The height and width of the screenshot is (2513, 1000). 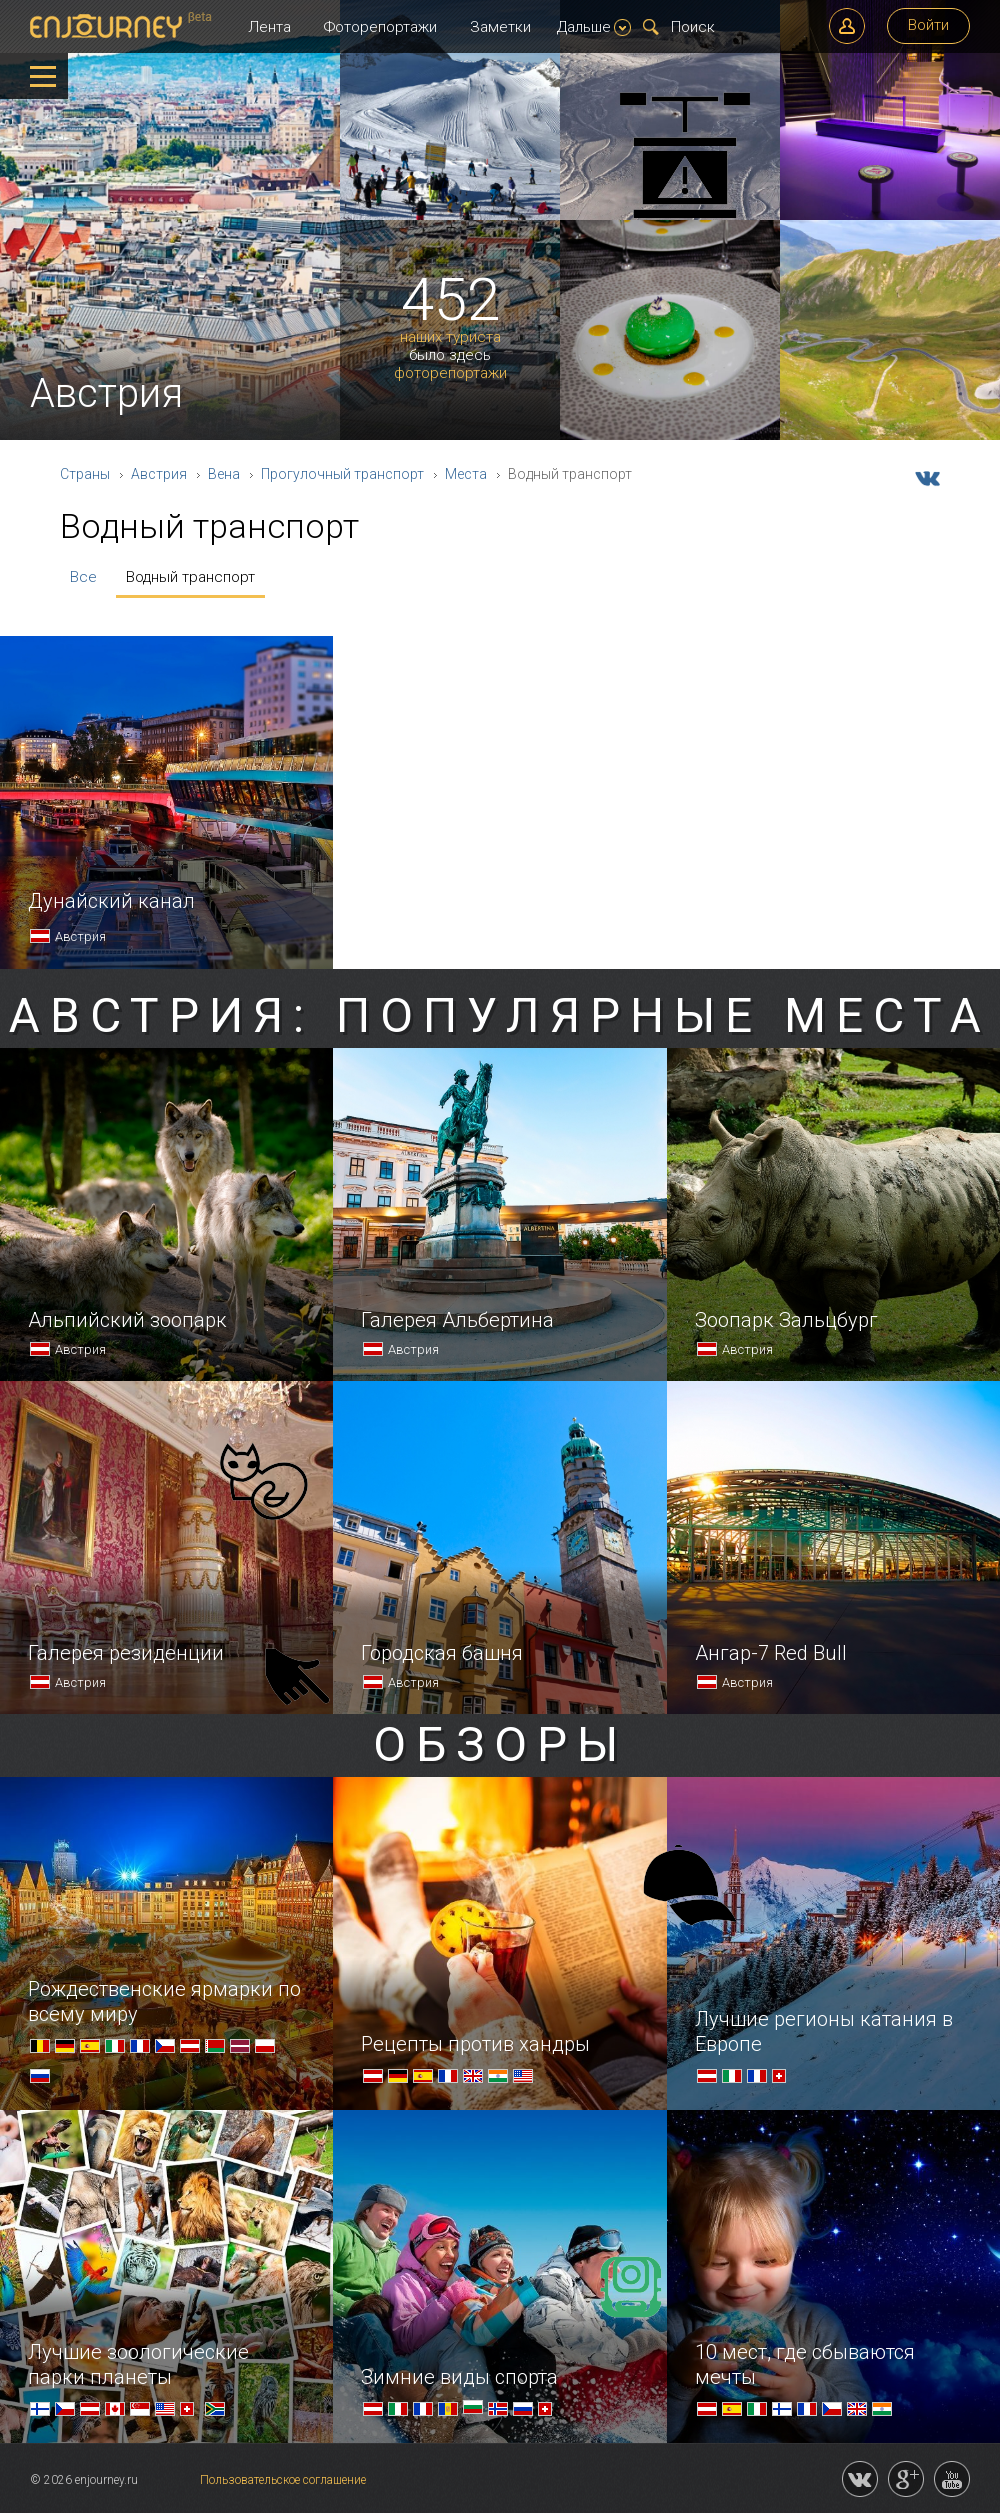 I want to click on trigger an explosive or demolition action in-game, so click(x=685, y=153).